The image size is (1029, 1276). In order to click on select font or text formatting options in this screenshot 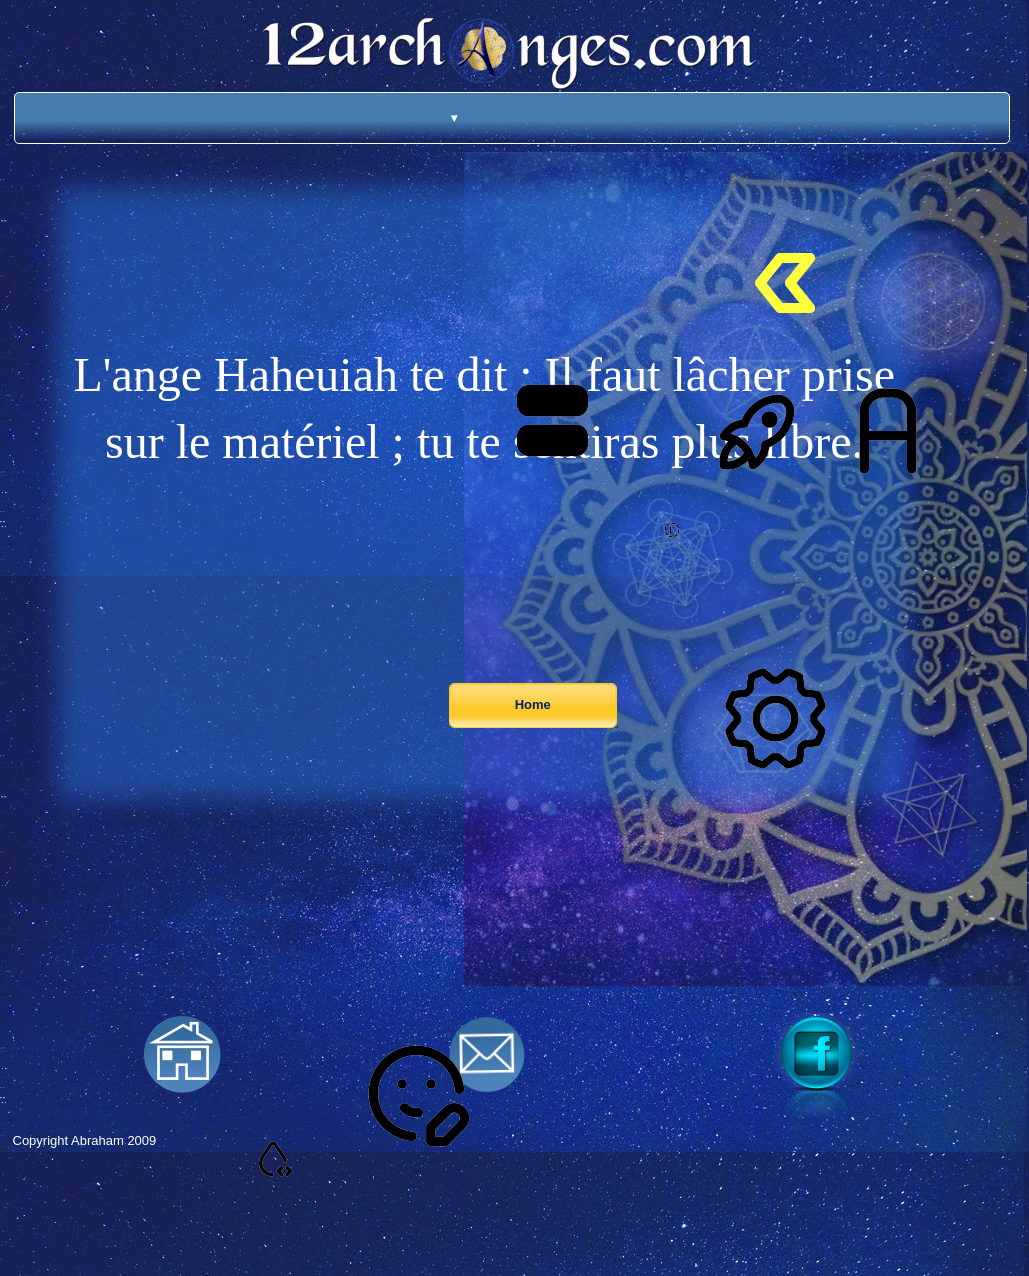, I will do `click(888, 431)`.